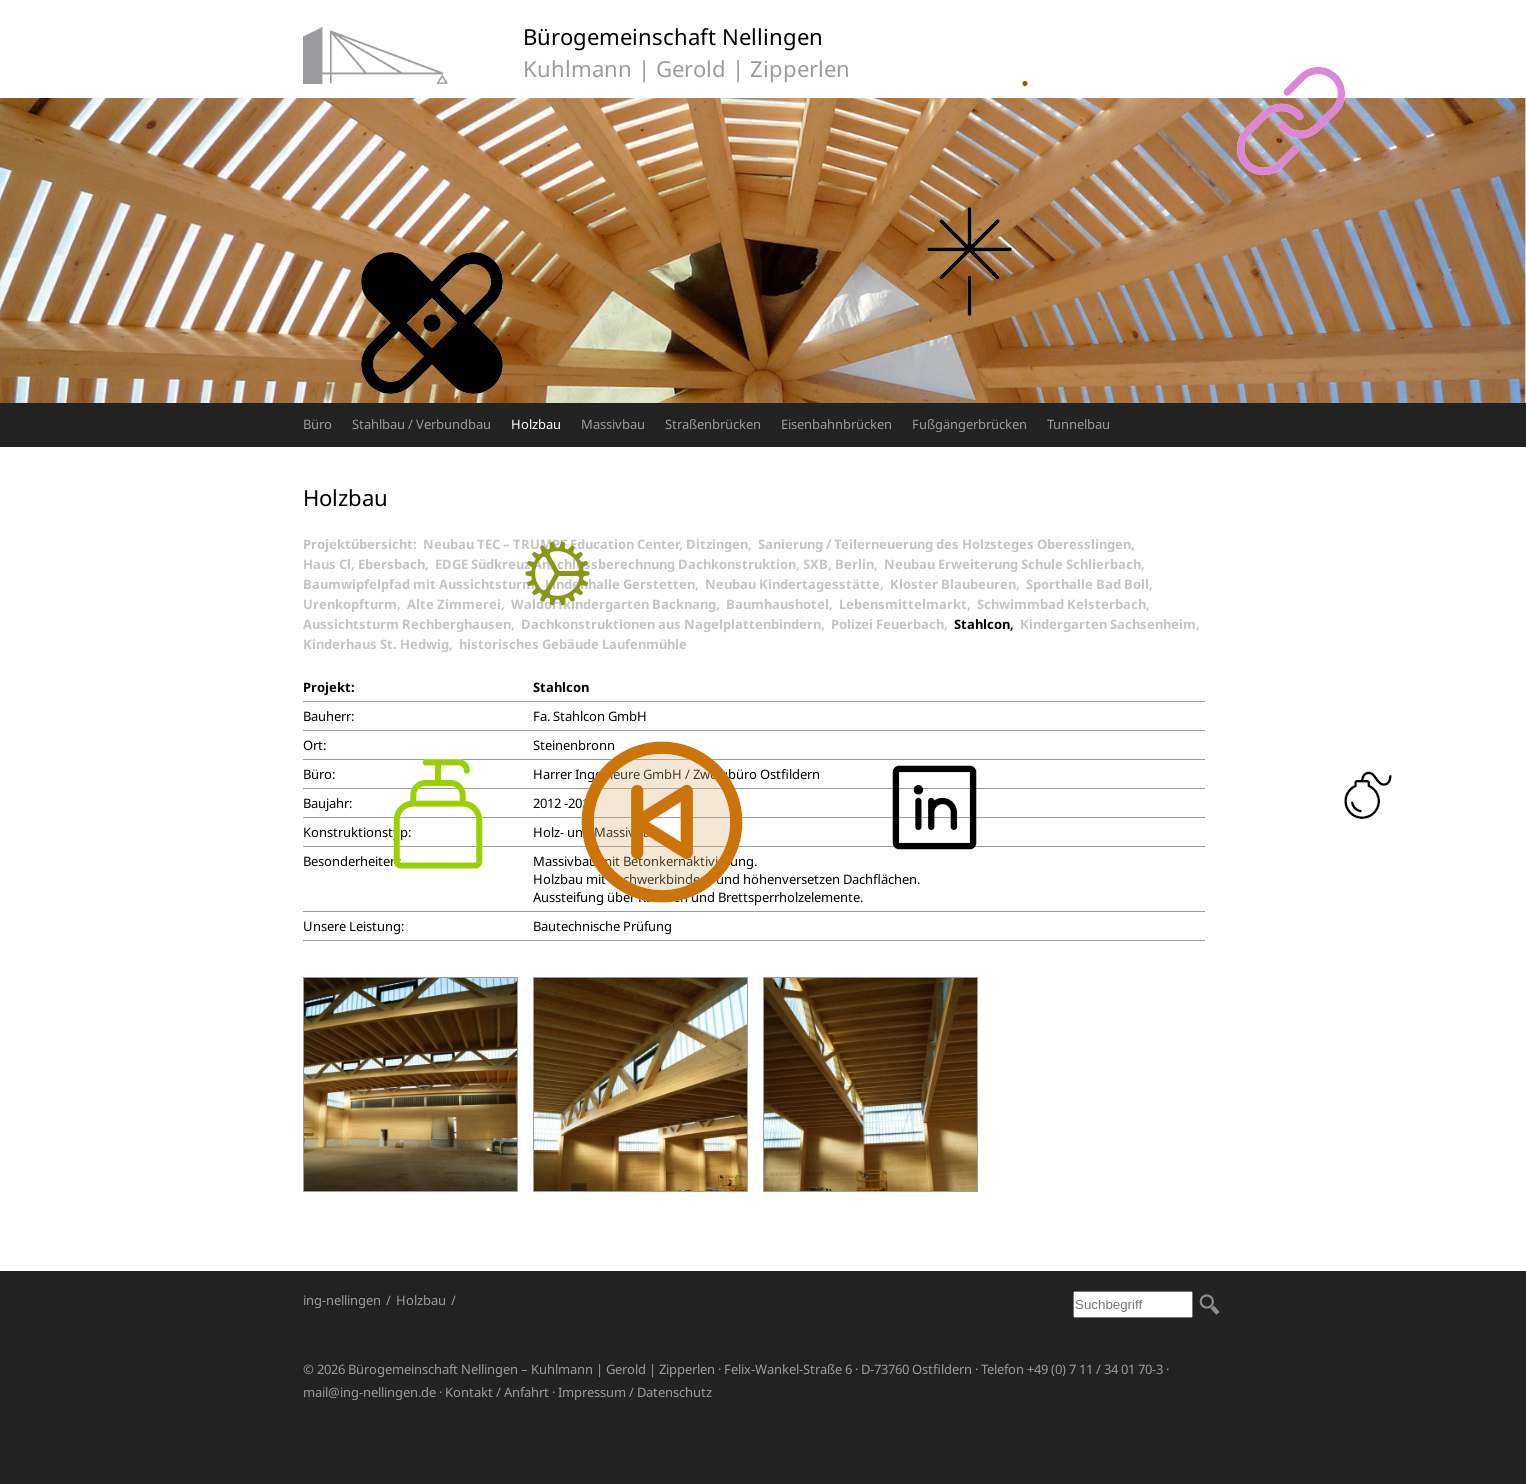  Describe the element at coordinates (1291, 121) in the screenshot. I see `copy or share a link` at that location.